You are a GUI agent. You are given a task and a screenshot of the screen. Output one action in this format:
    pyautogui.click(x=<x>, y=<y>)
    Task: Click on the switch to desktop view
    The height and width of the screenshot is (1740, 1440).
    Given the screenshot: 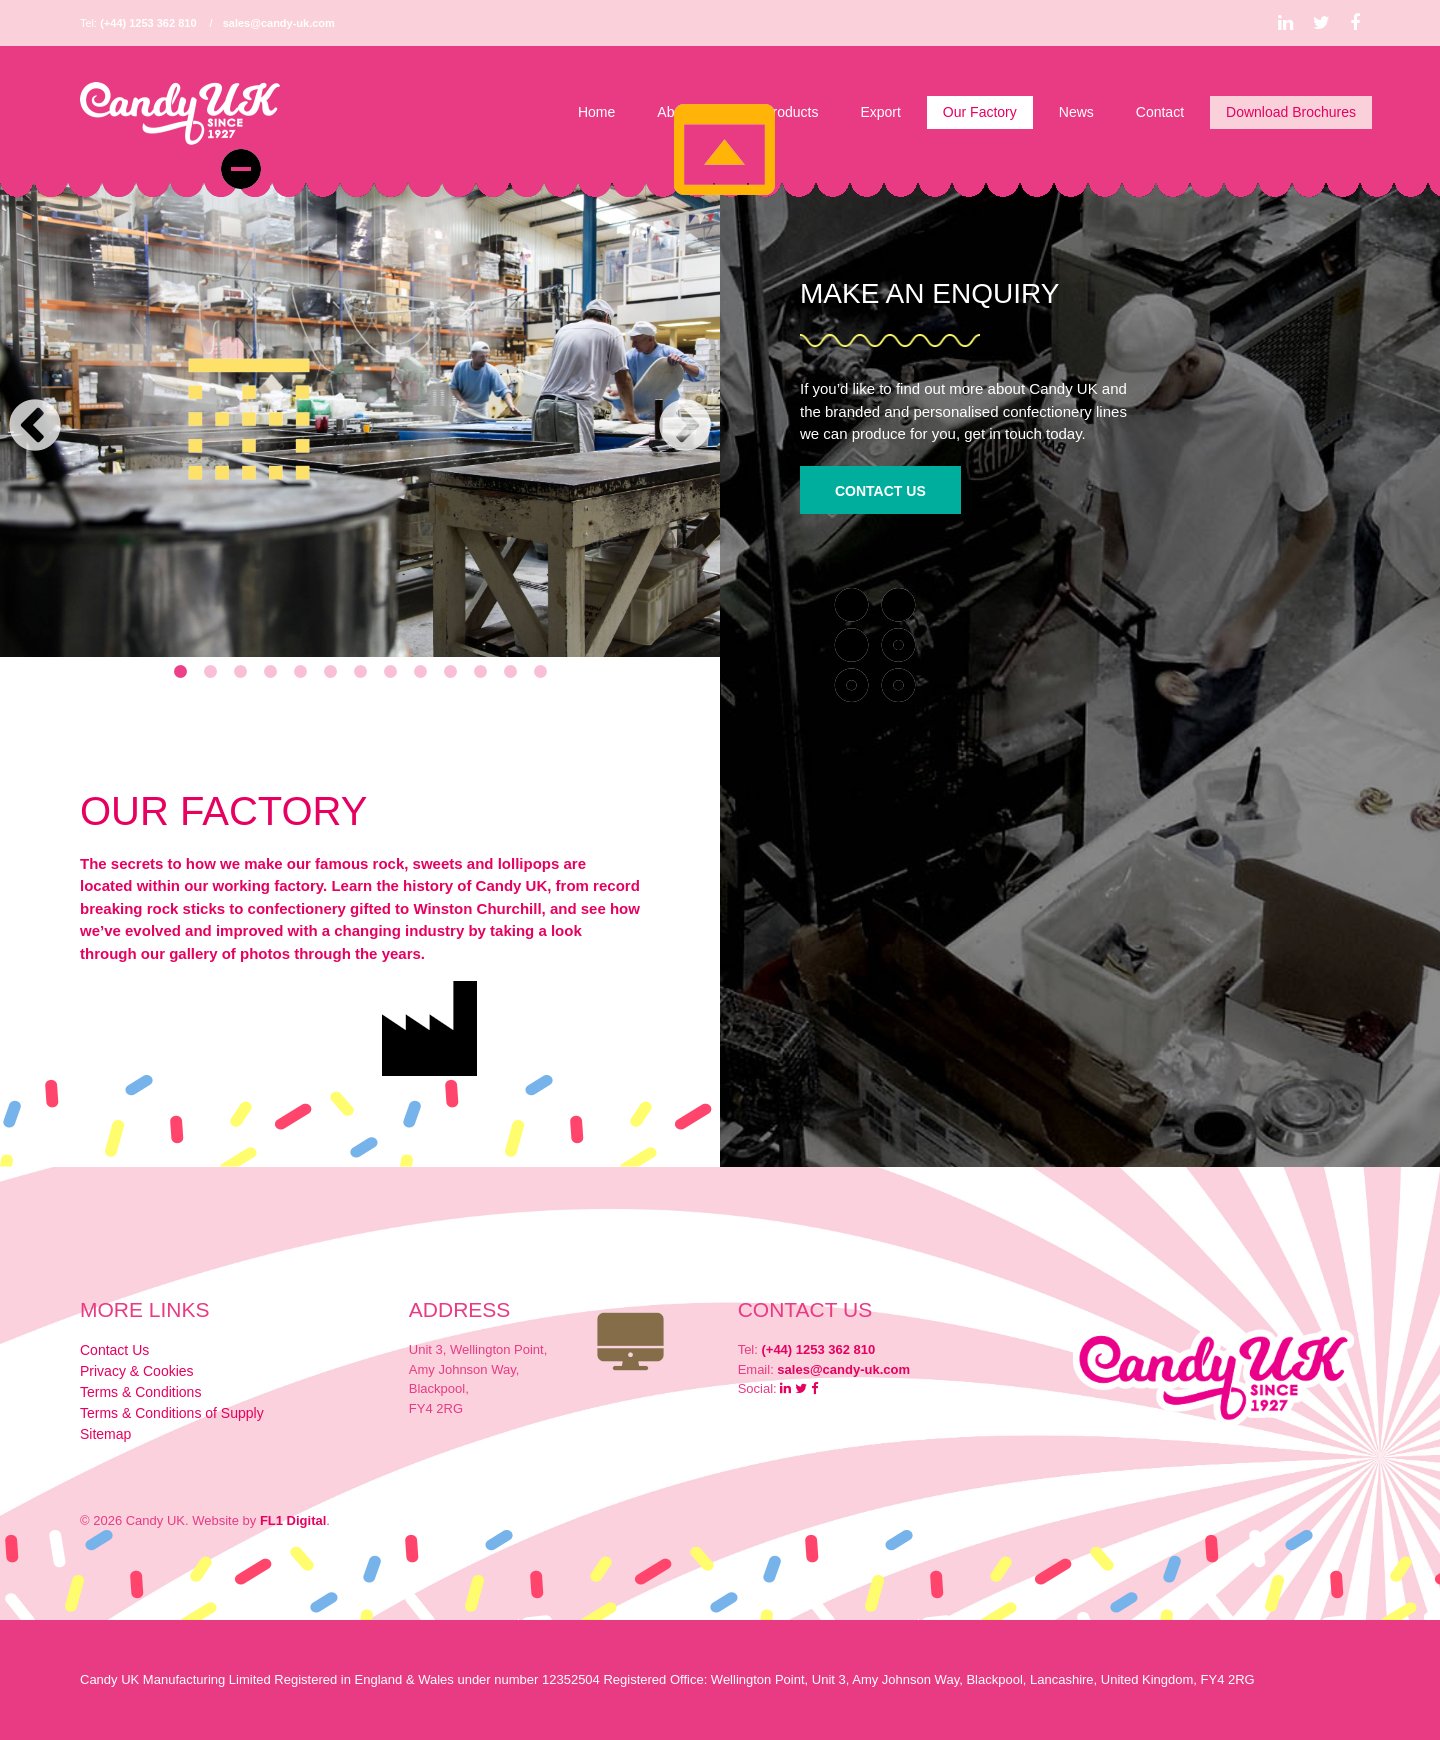 What is the action you would take?
    pyautogui.click(x=630, y=1341)
    